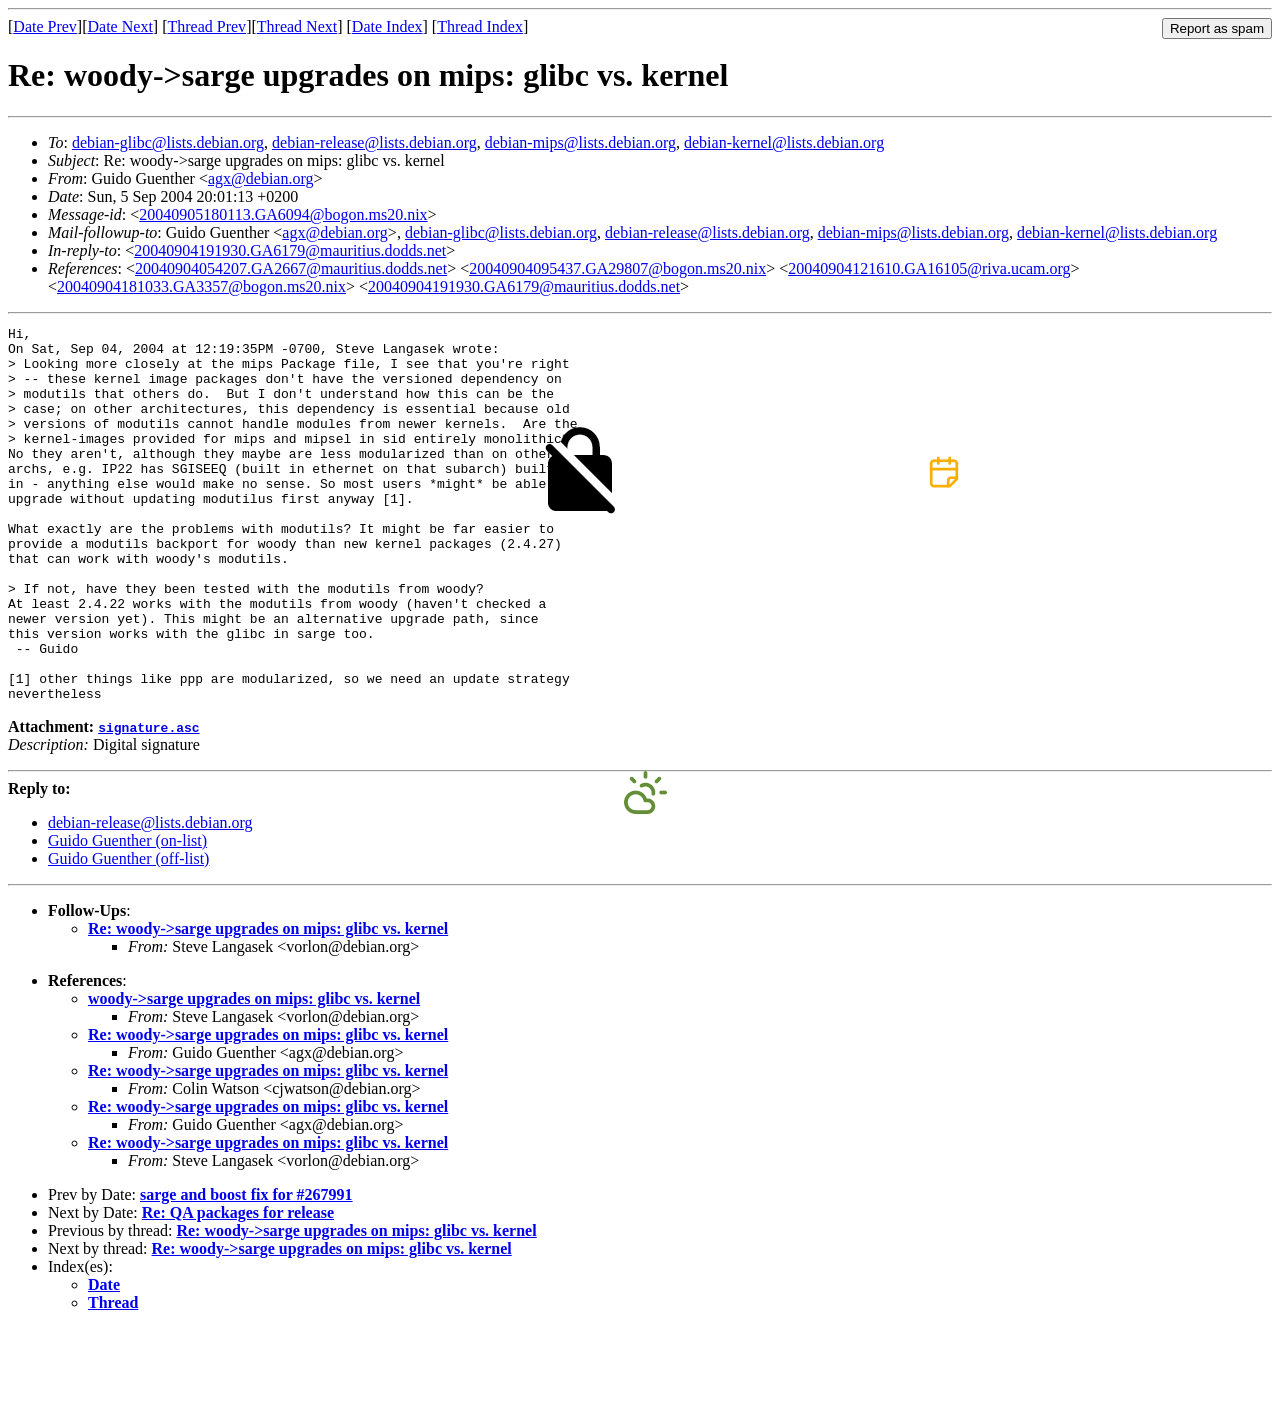 This screenshot has width=1280, height=1403. I want to click on view current weather conditions, so click(645, 792).